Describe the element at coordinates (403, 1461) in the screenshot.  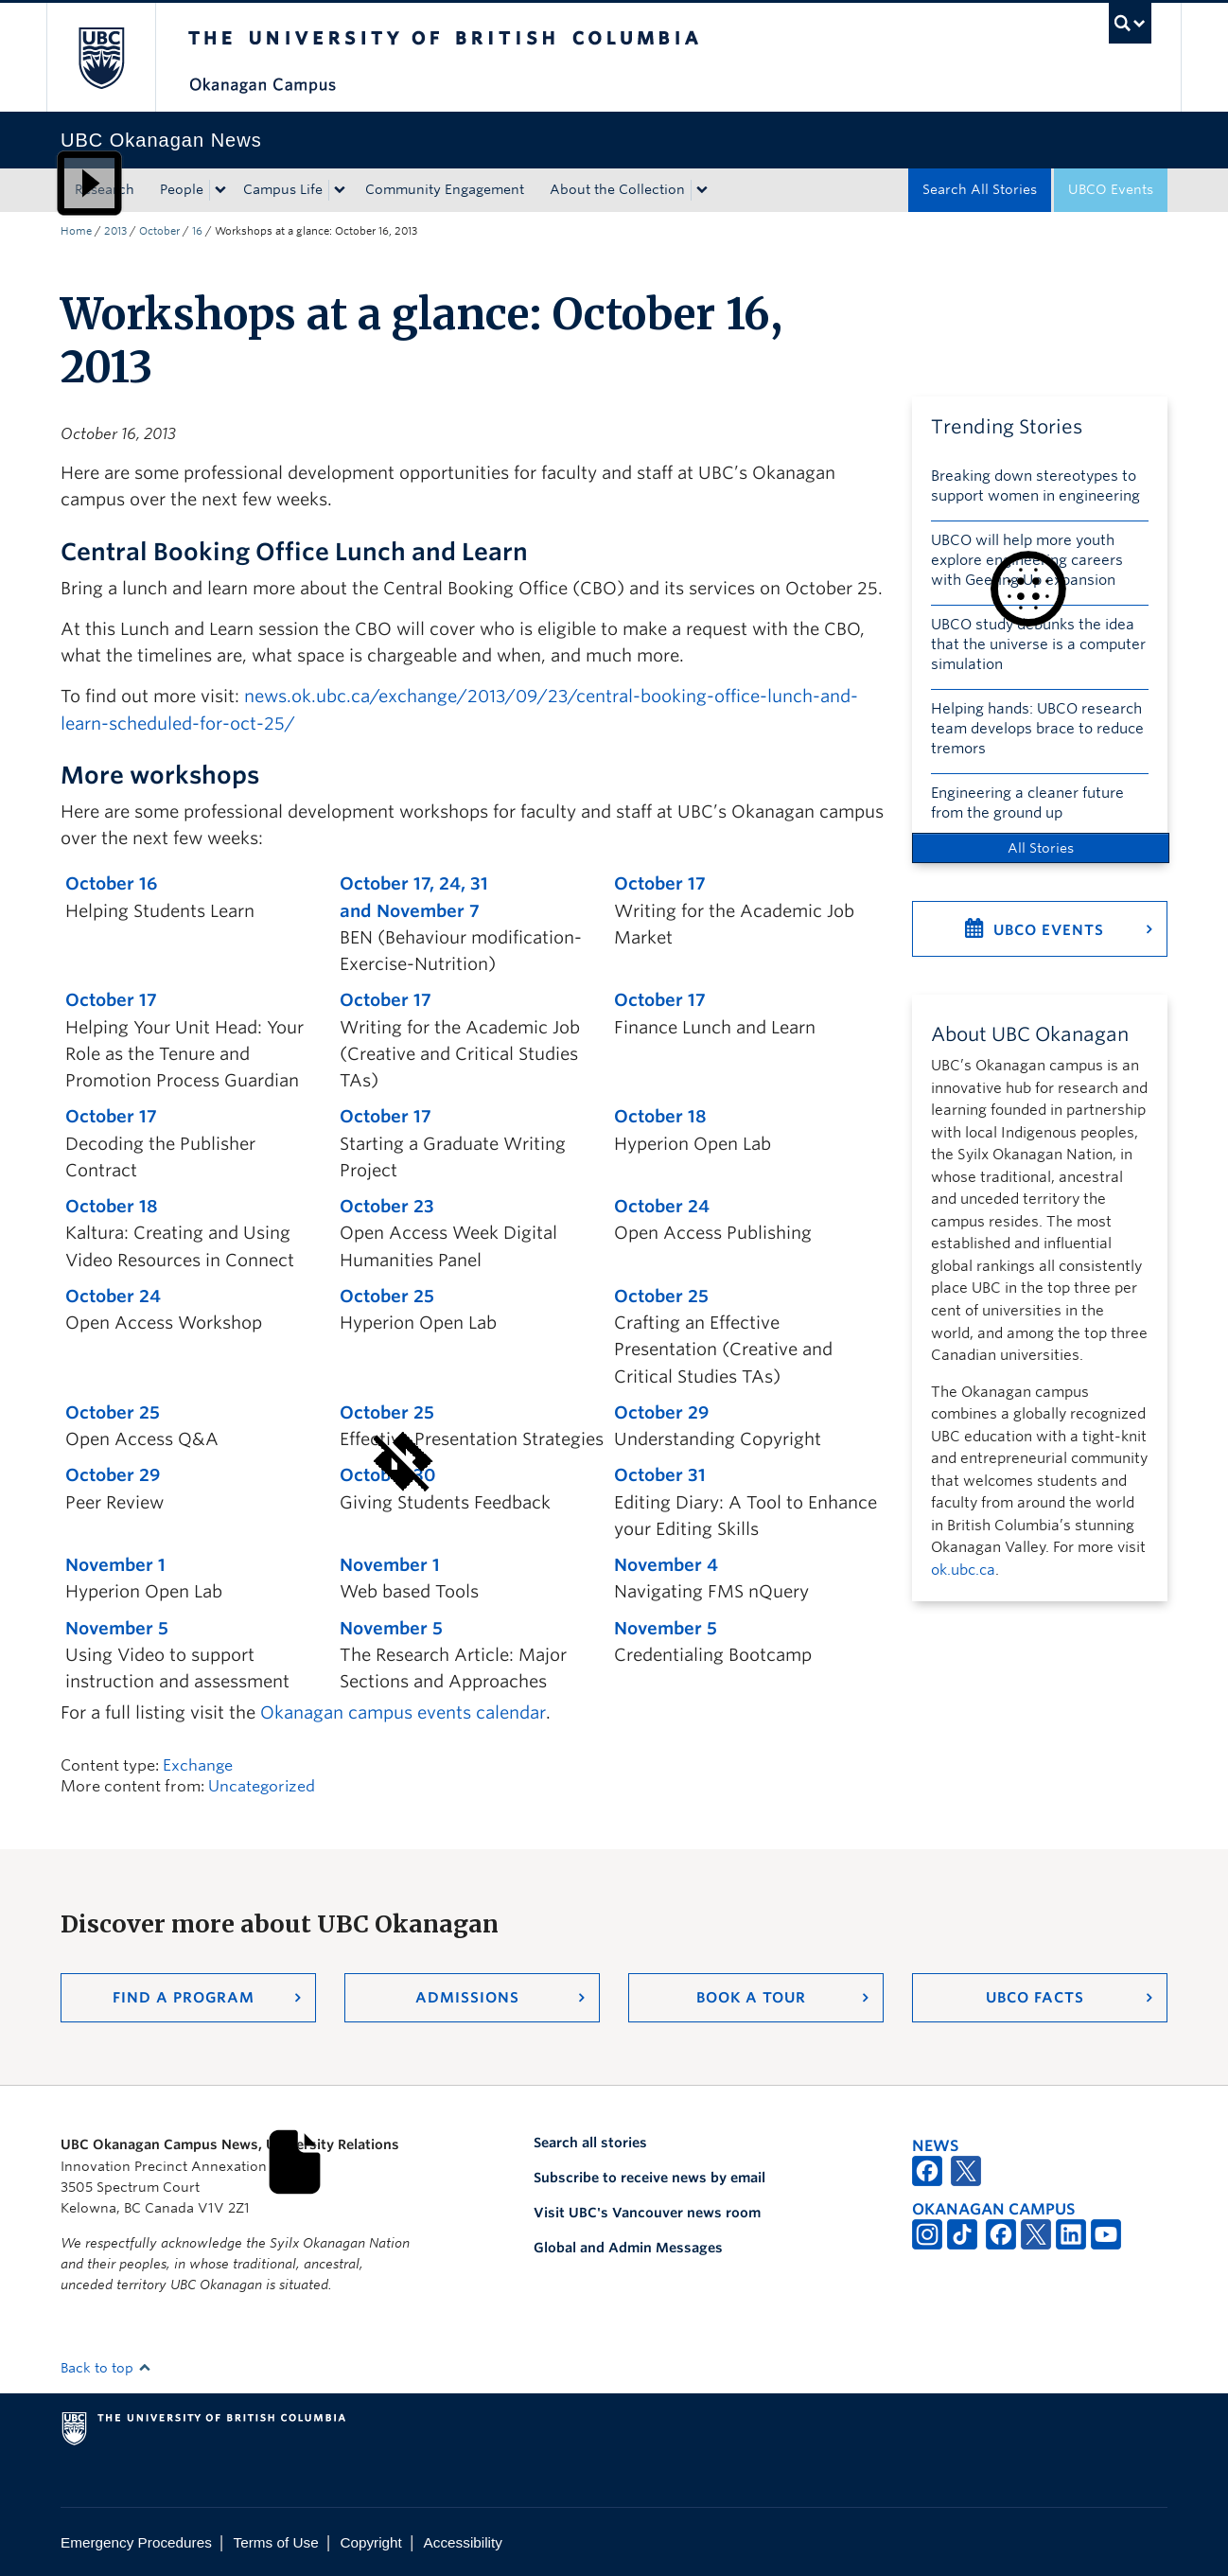
I see `directions are unavailable or disabled` at that location.